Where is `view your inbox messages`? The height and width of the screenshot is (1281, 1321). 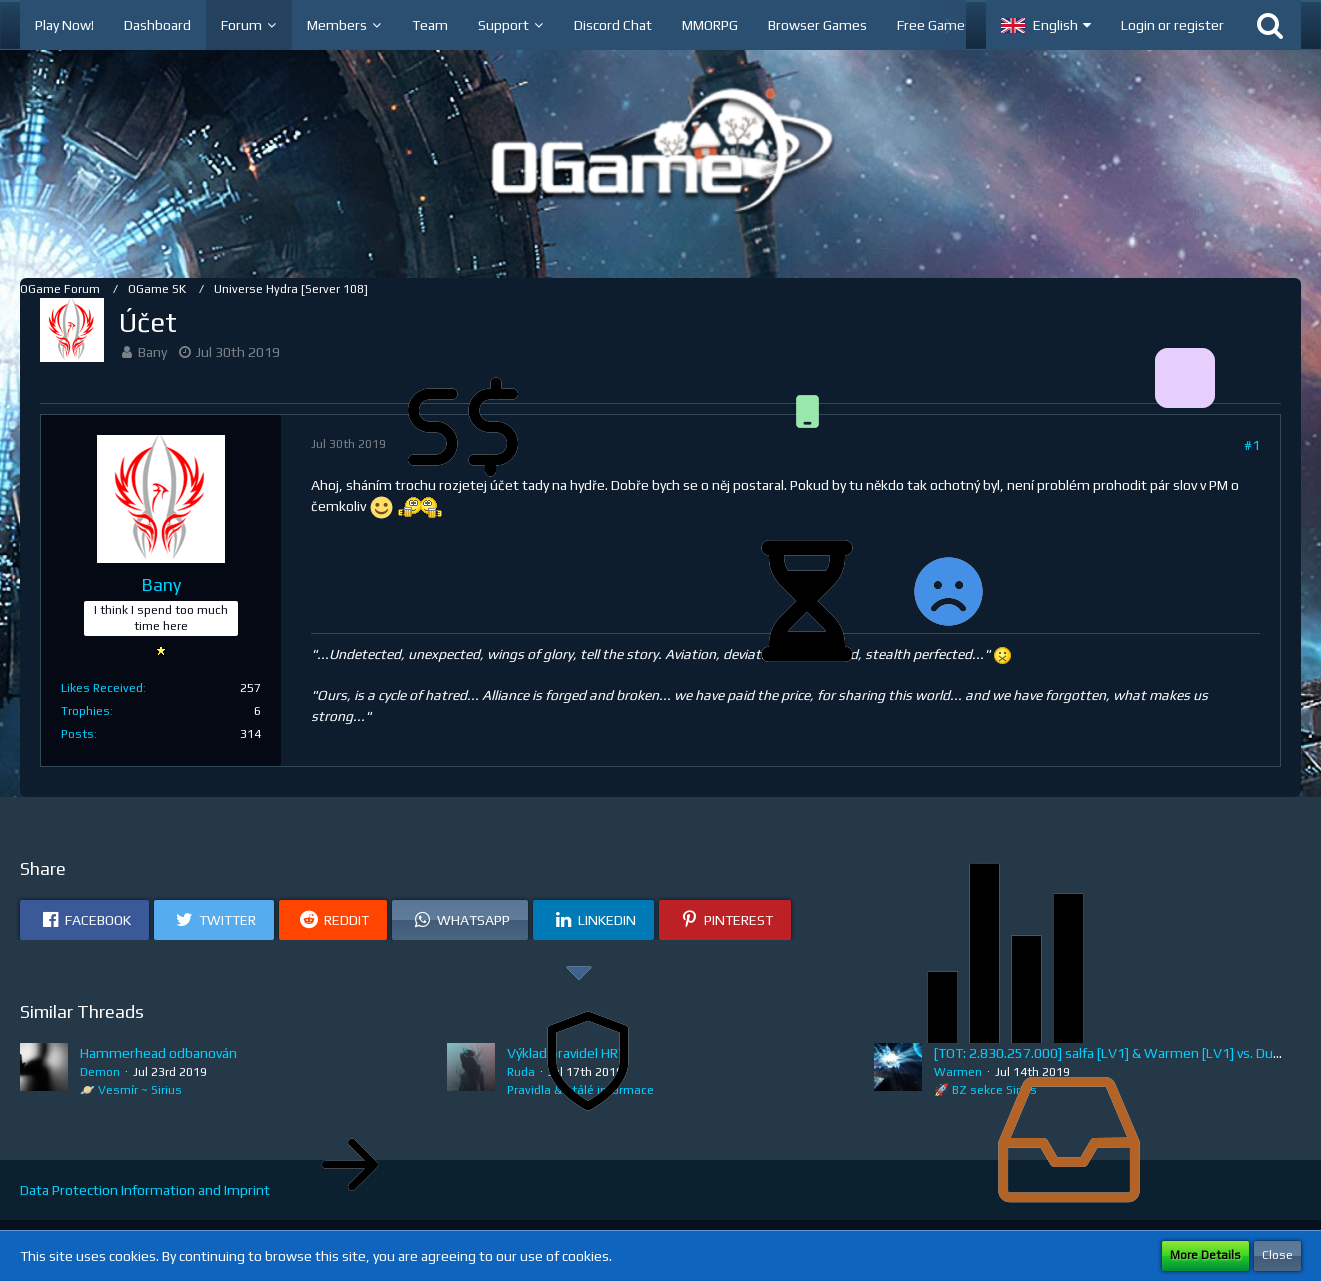 view your inbox messages is located at coordinates (1069, 1138).